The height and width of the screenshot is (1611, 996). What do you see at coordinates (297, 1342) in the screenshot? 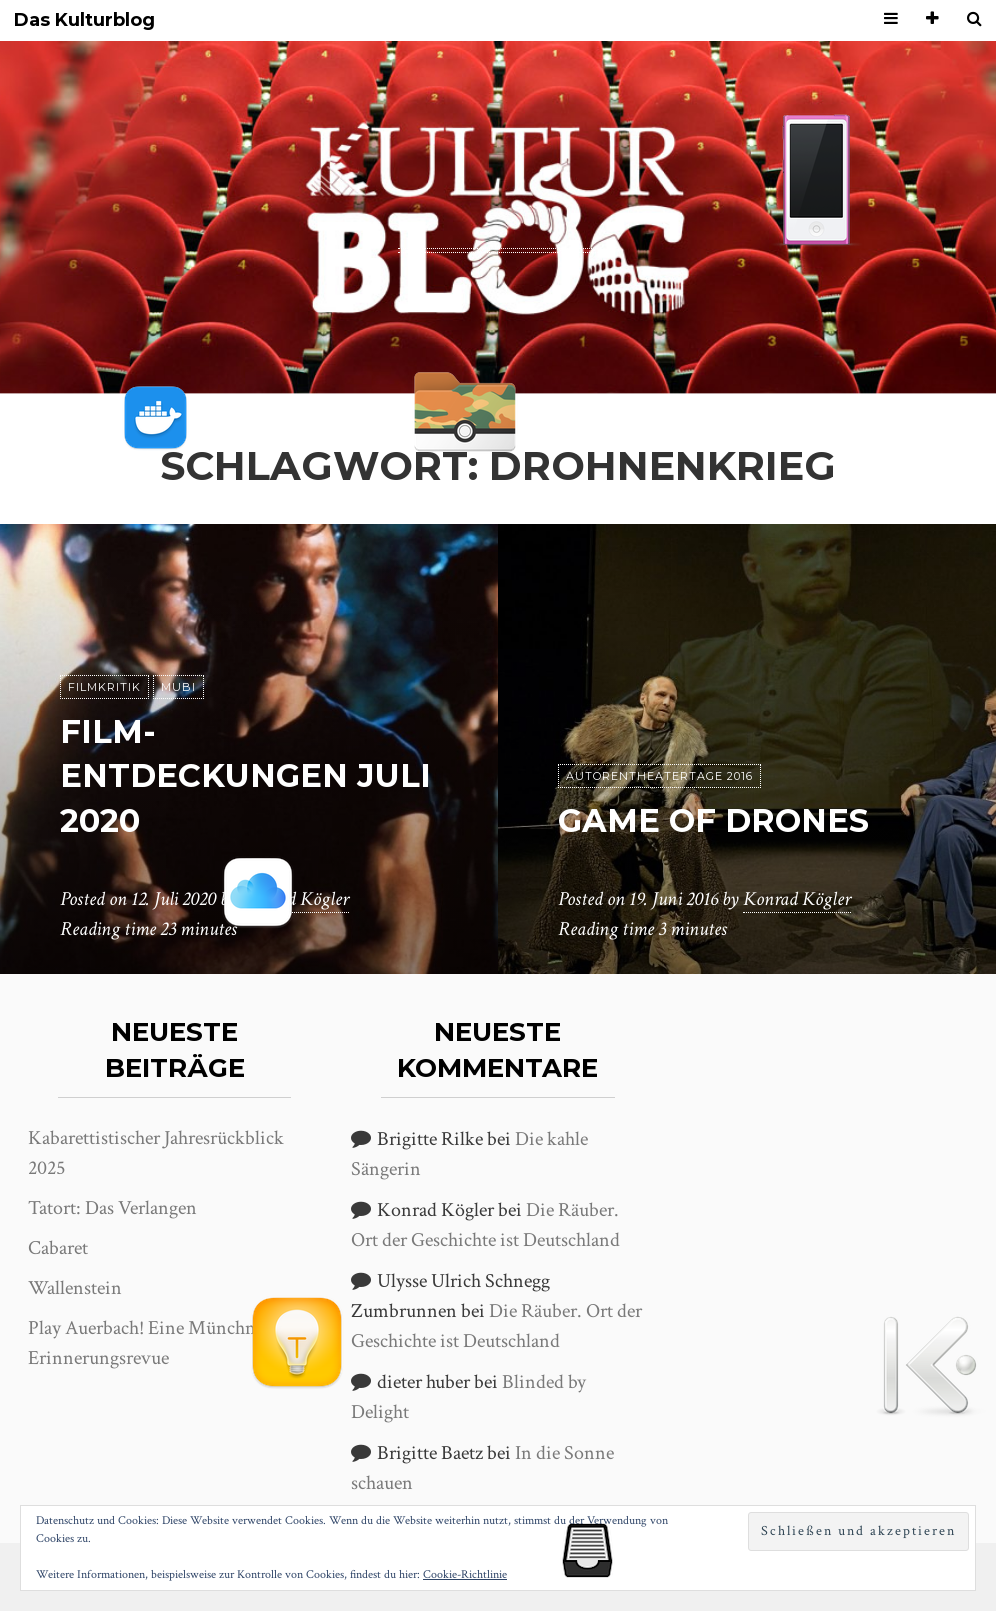
I see `open the Tips app for helpful hints and tutorials` at bounding box center [297, 1342].